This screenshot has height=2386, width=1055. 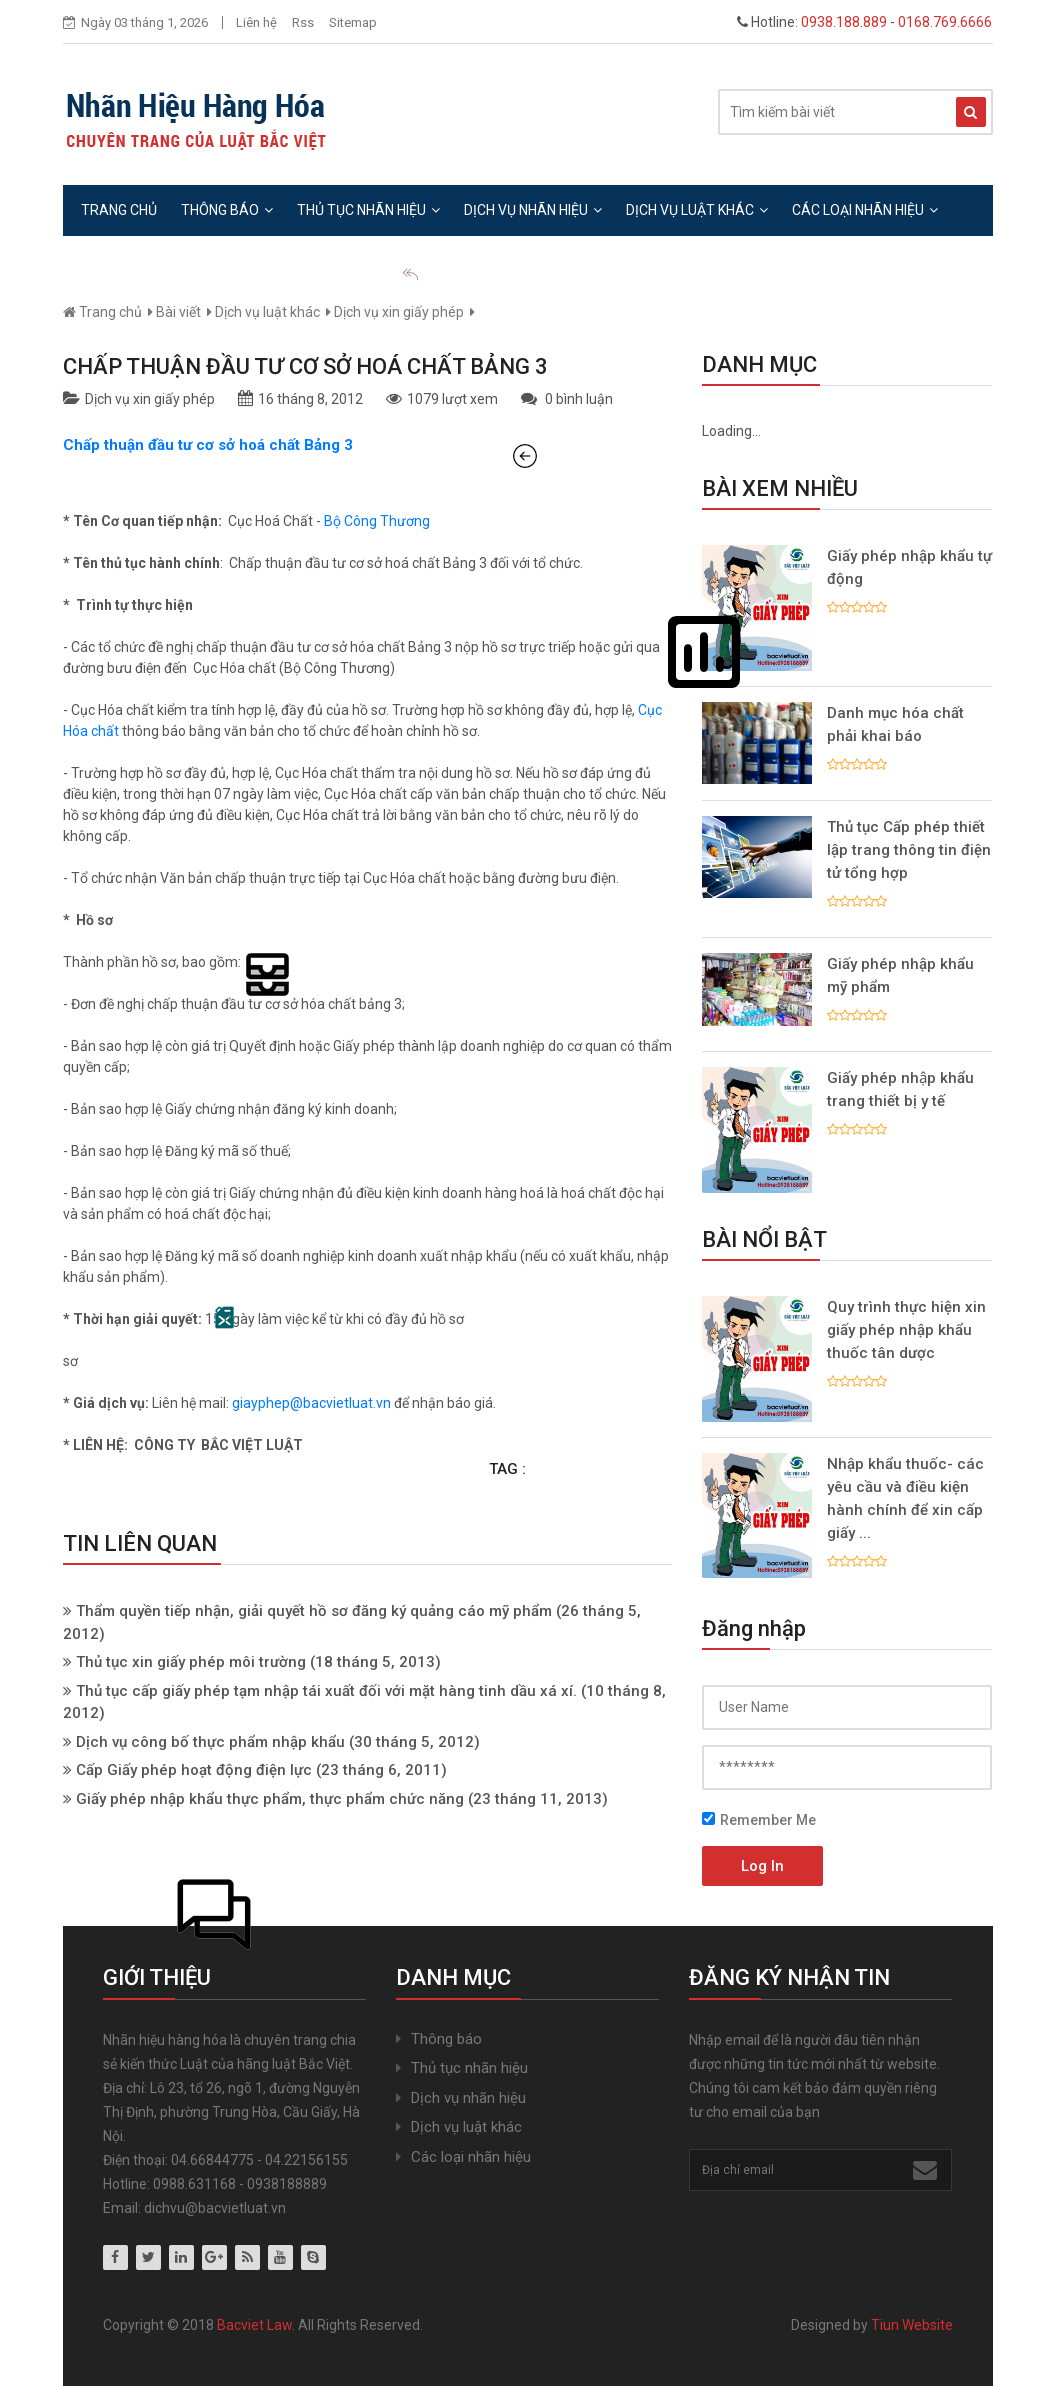 I want to click on indicates fuel or gas station nearby, so click(x=224, y=1317).